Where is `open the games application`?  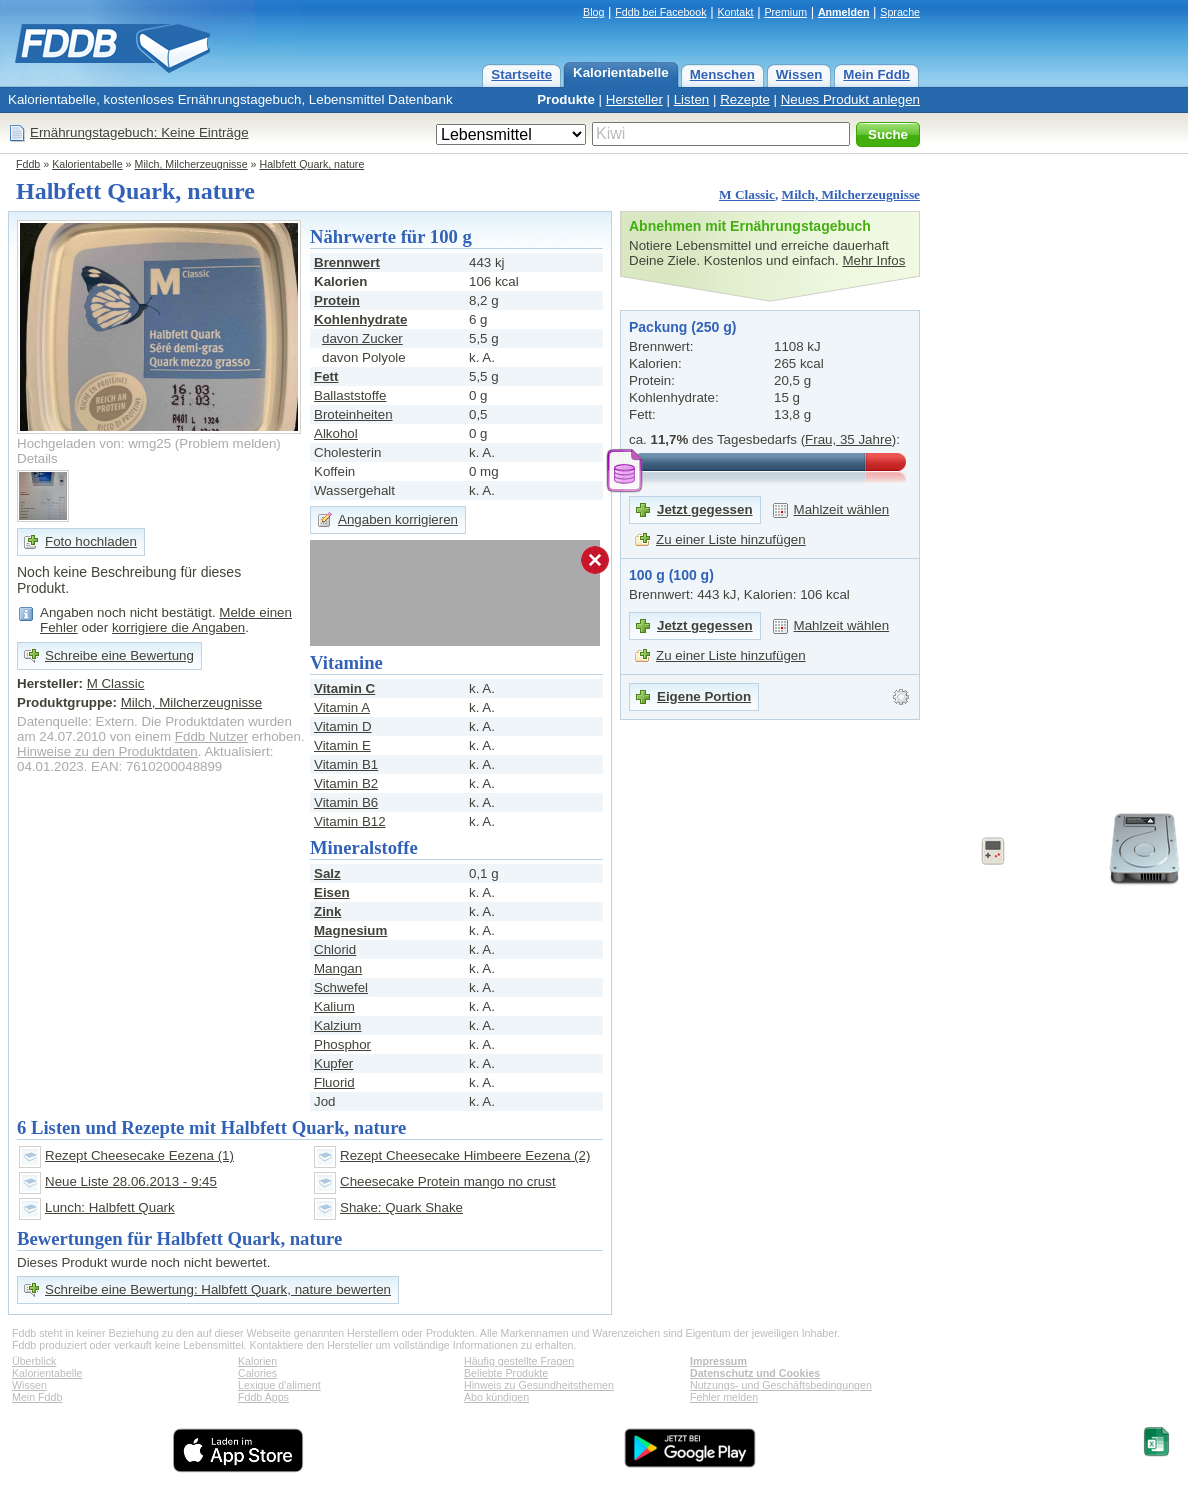
open the games application is located at coordinates (993, 851).